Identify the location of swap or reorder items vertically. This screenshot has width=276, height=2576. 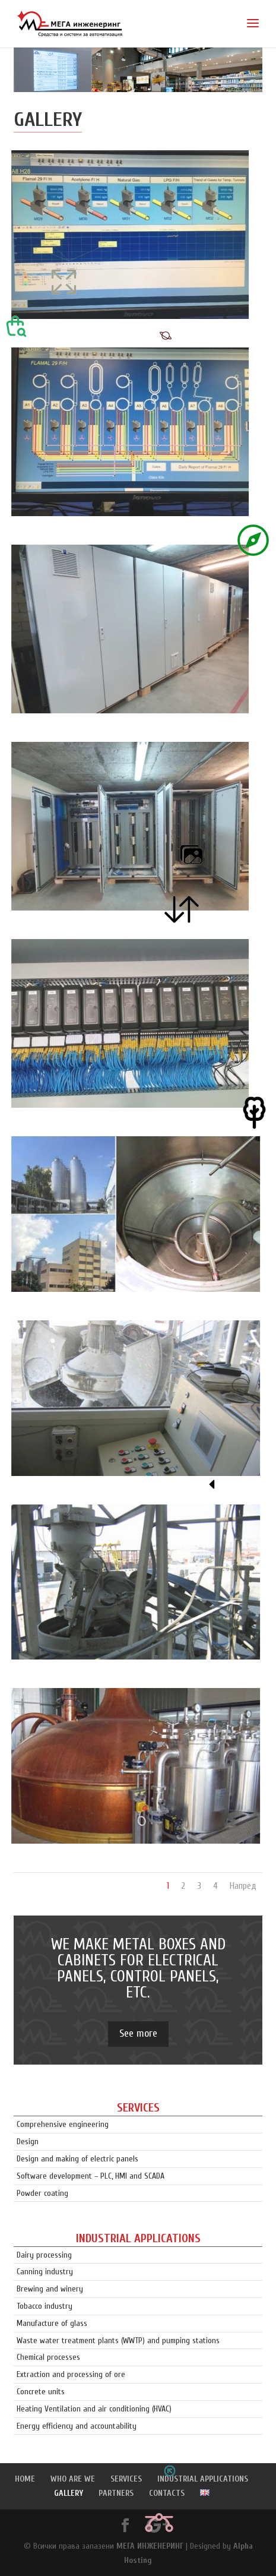
(182, 909).